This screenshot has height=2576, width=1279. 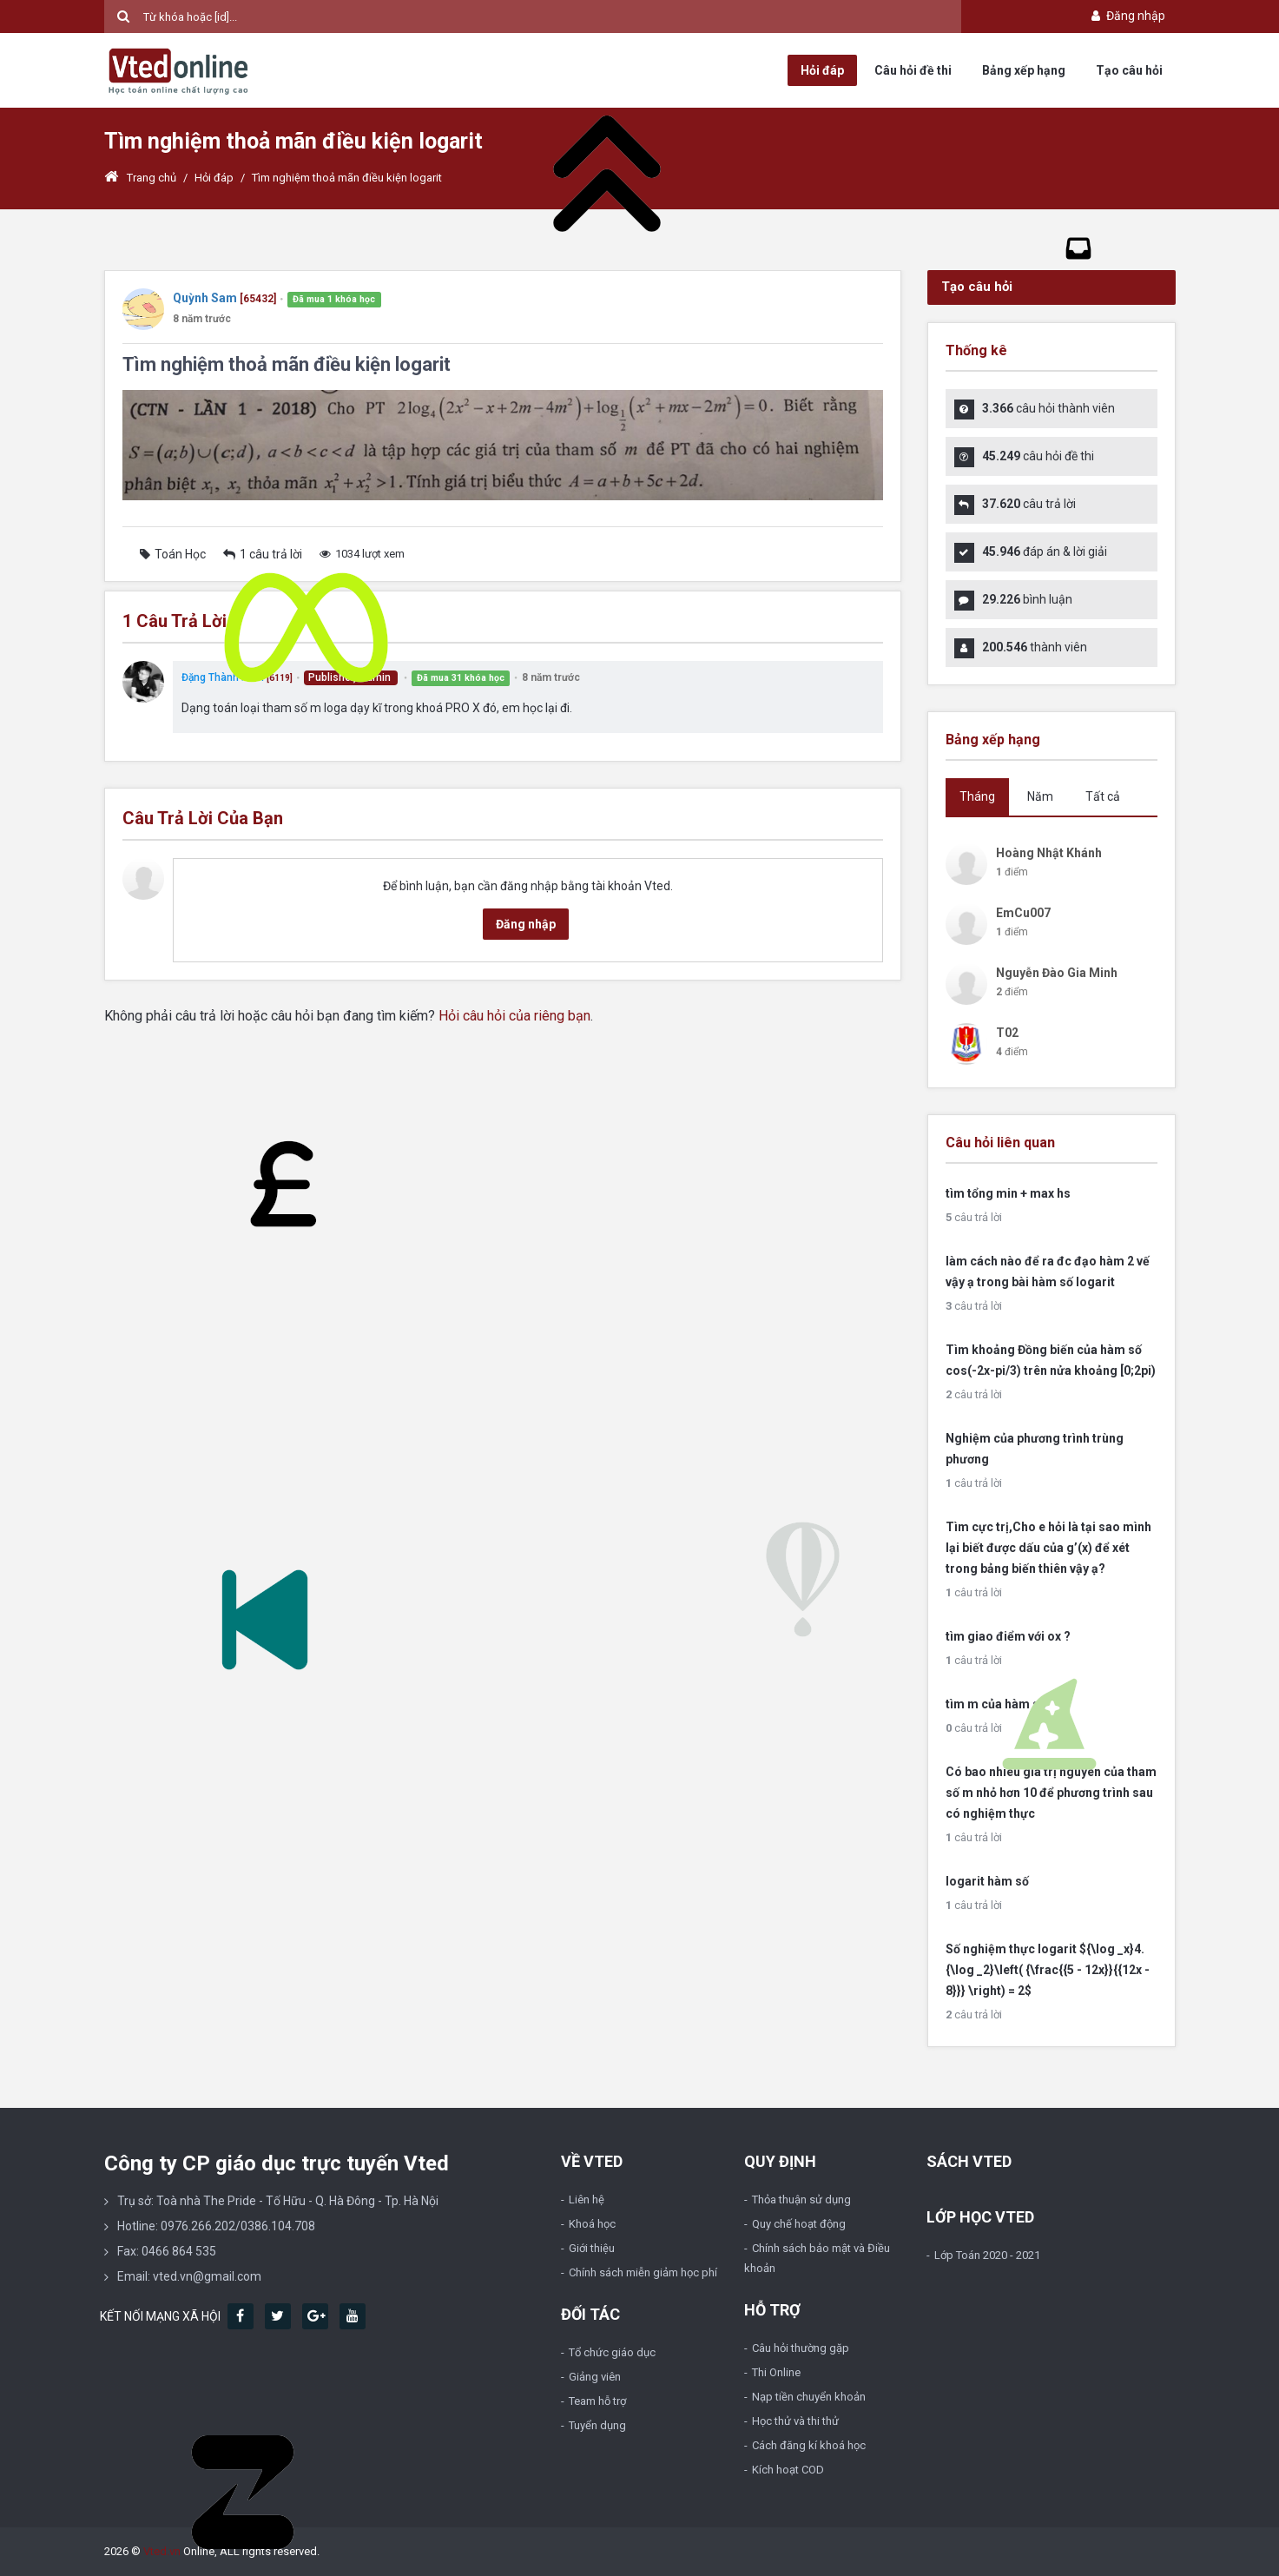 What do you see at coordinates (802, 1579) in the screenshot?
I see `fly.io logo - cloud hosting and deployment platform` at bounding box center [802, 1579].